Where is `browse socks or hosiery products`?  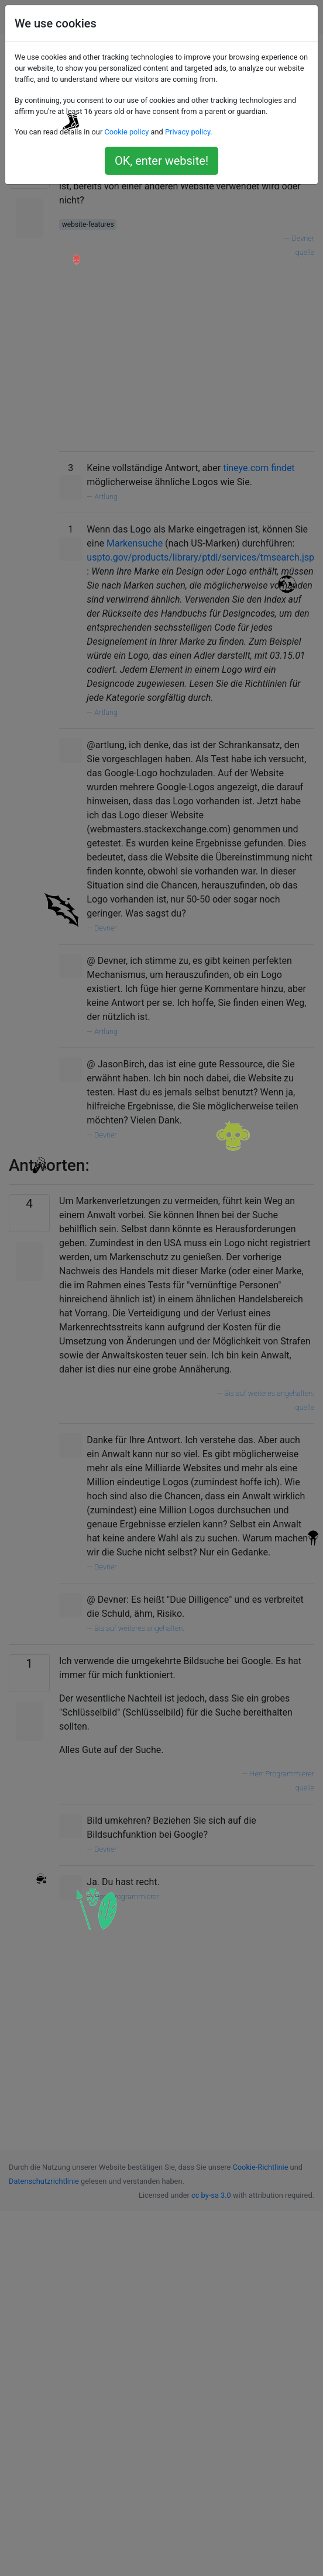
browse socks or hosiery products is located at coordinates (71, 121).